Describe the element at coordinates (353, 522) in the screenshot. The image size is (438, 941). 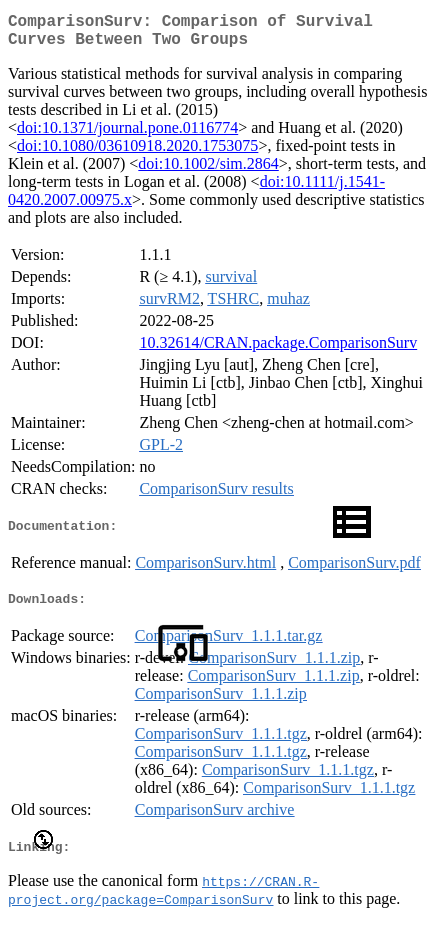
I see `switch to list view` at that location.